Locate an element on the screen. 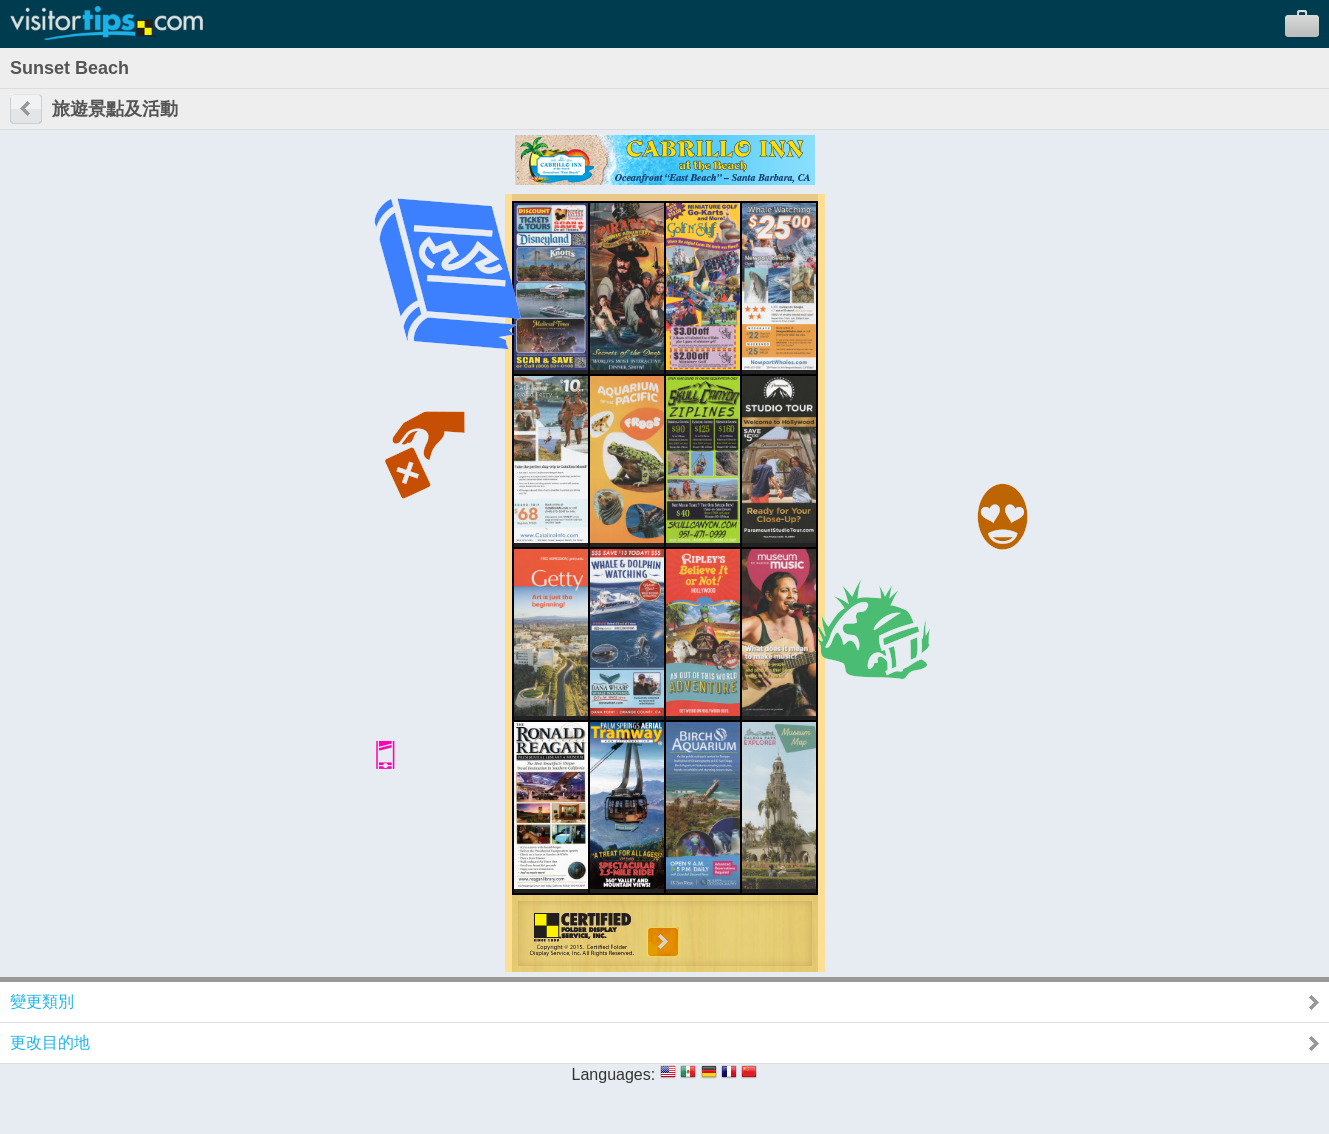 Image resolution: width=1329 pixels, height=1134 pixels. indicates a "love" or "smitten" reaction is located at coordinates (1002, 516).